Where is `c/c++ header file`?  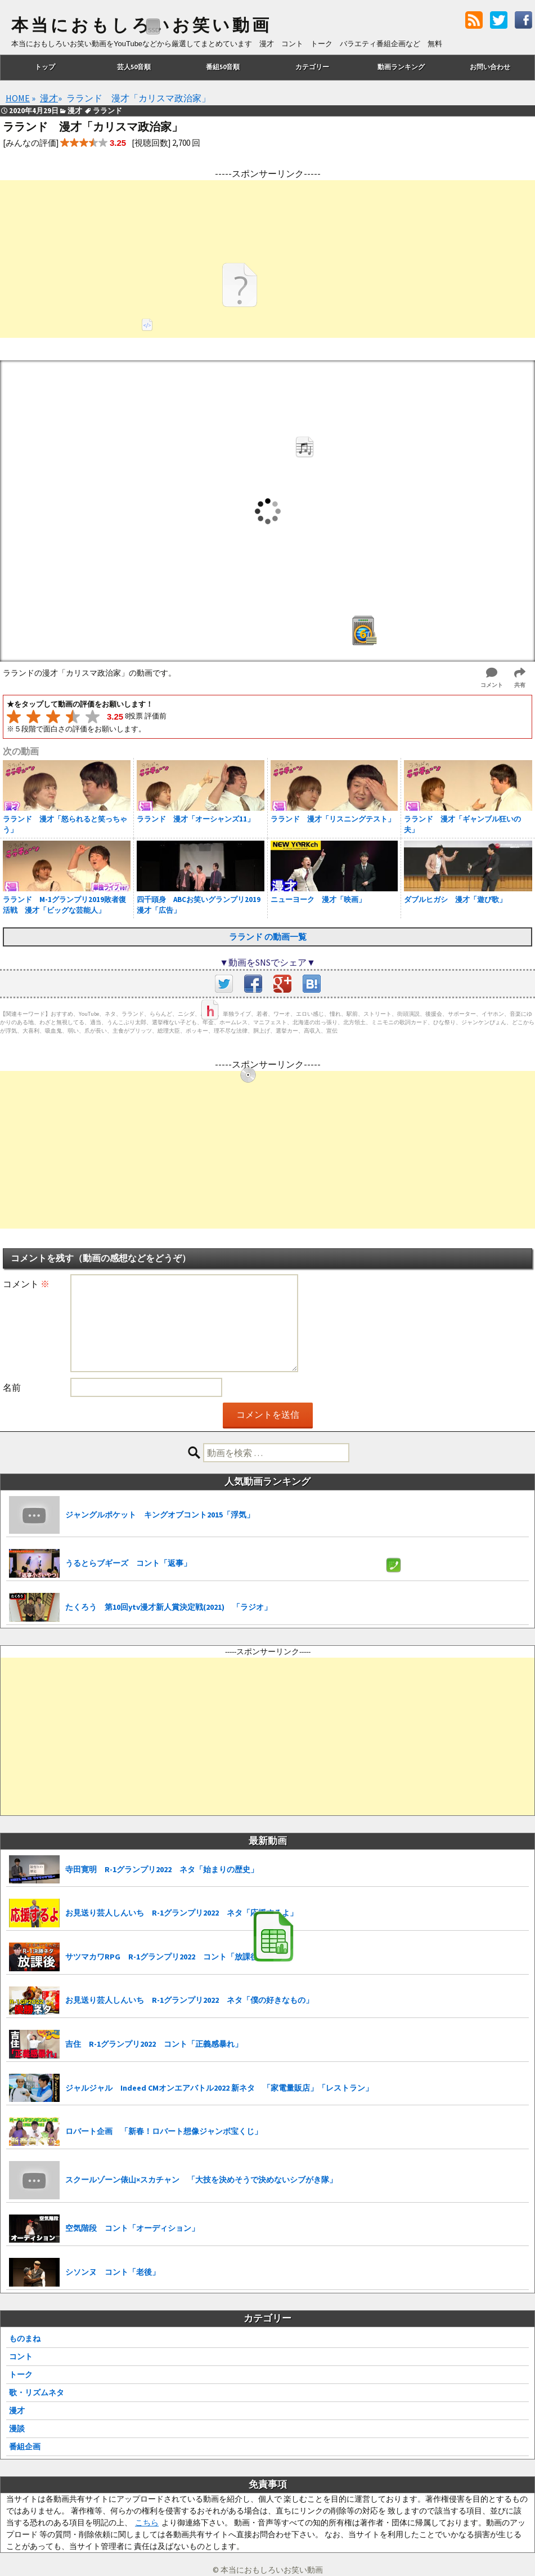
c/c++ header file is located at coordinates (210, 1010).